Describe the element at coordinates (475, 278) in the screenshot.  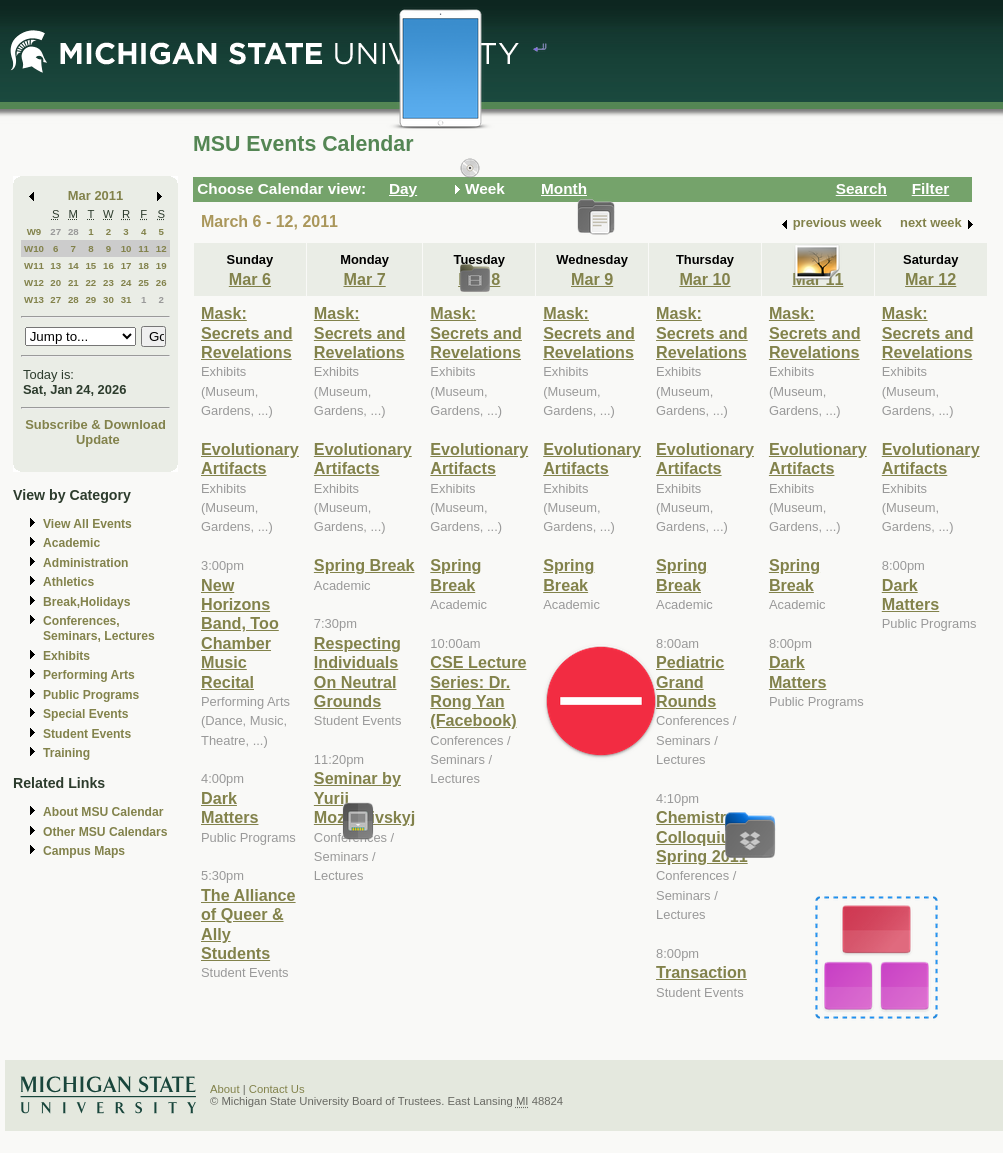
I see `open your videos folder` at that location.